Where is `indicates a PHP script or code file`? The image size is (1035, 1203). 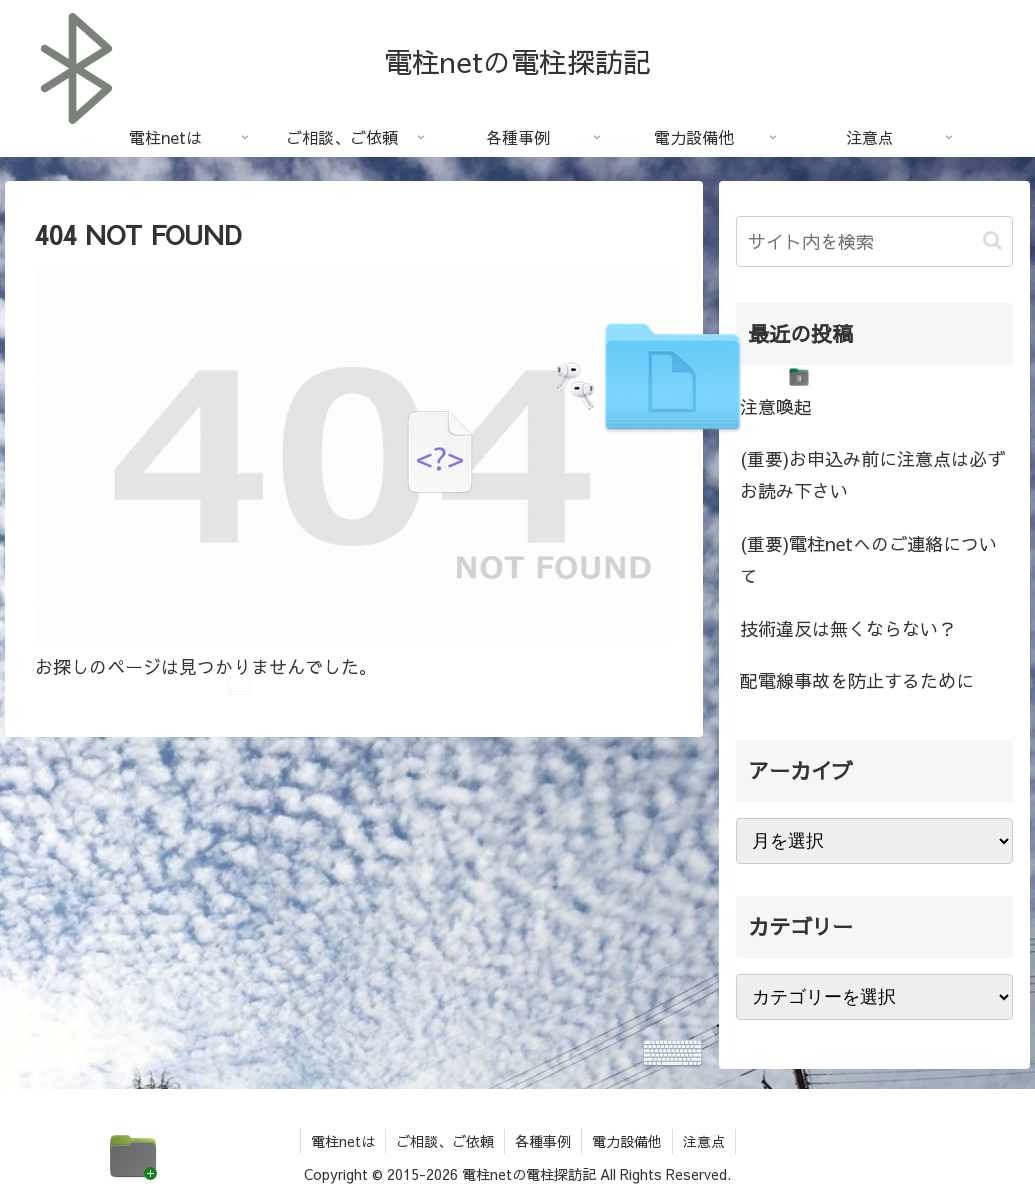 indicates a PHP script or code file is located at coordinates (440, 452).